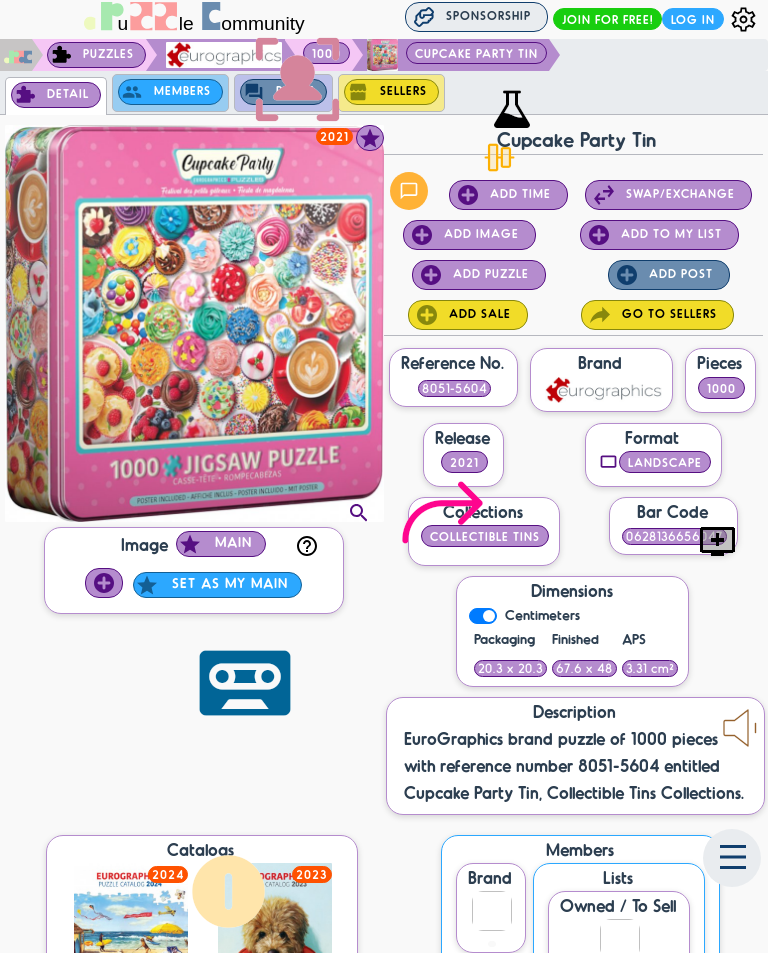 This screenshot has width=768, height=953. What do you see at coordinates (442, 512) in the screenshot?
I see `share or forward content` at bounding box center [442, 512].